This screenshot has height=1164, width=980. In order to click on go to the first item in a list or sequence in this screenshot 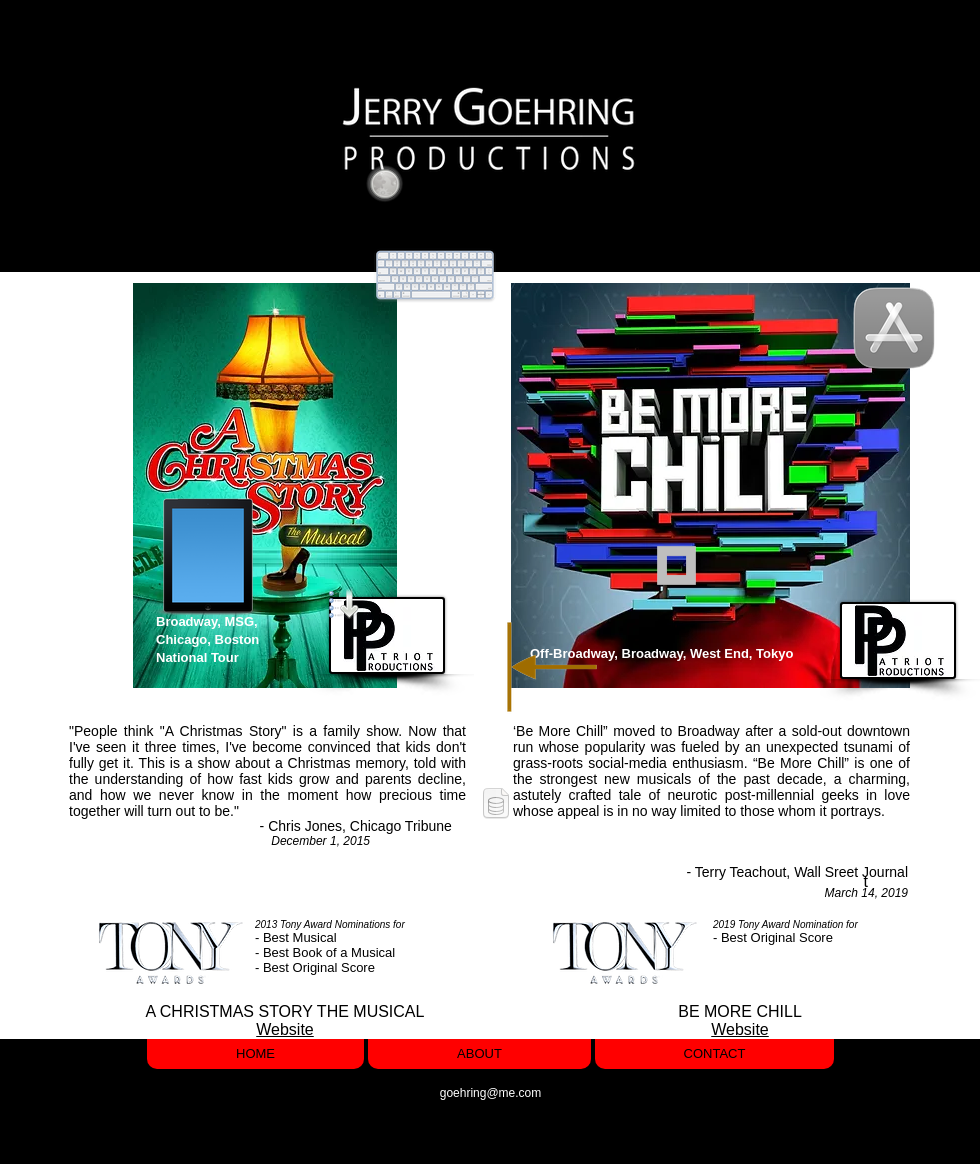, I will do `click(552, 667)`.